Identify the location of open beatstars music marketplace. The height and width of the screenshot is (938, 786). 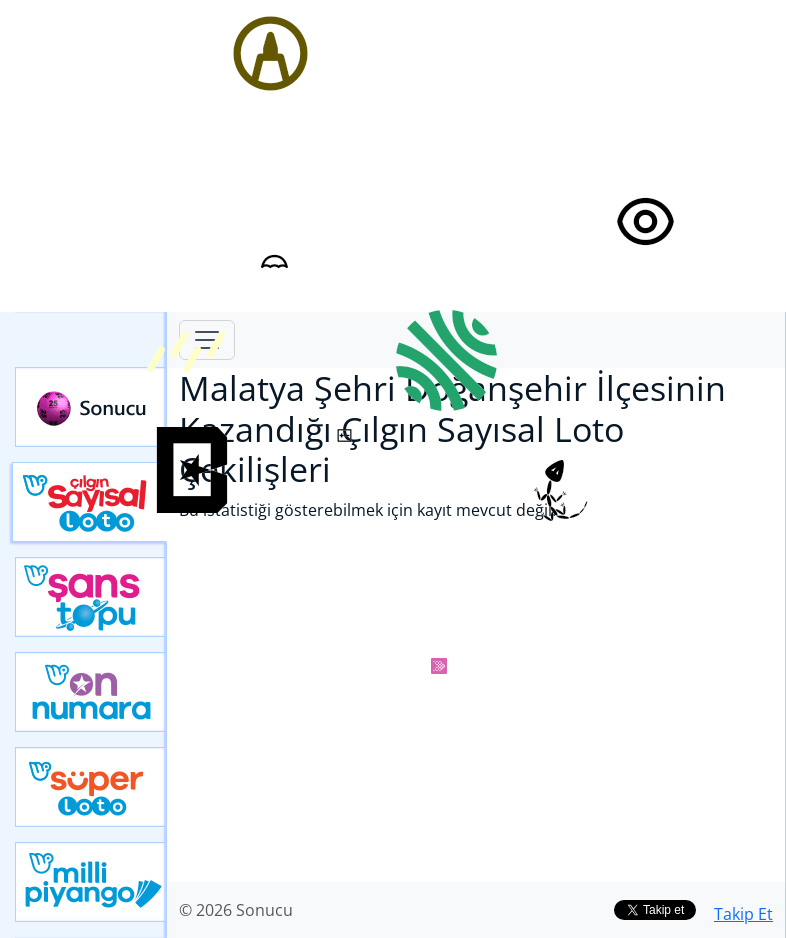
(192, 470).